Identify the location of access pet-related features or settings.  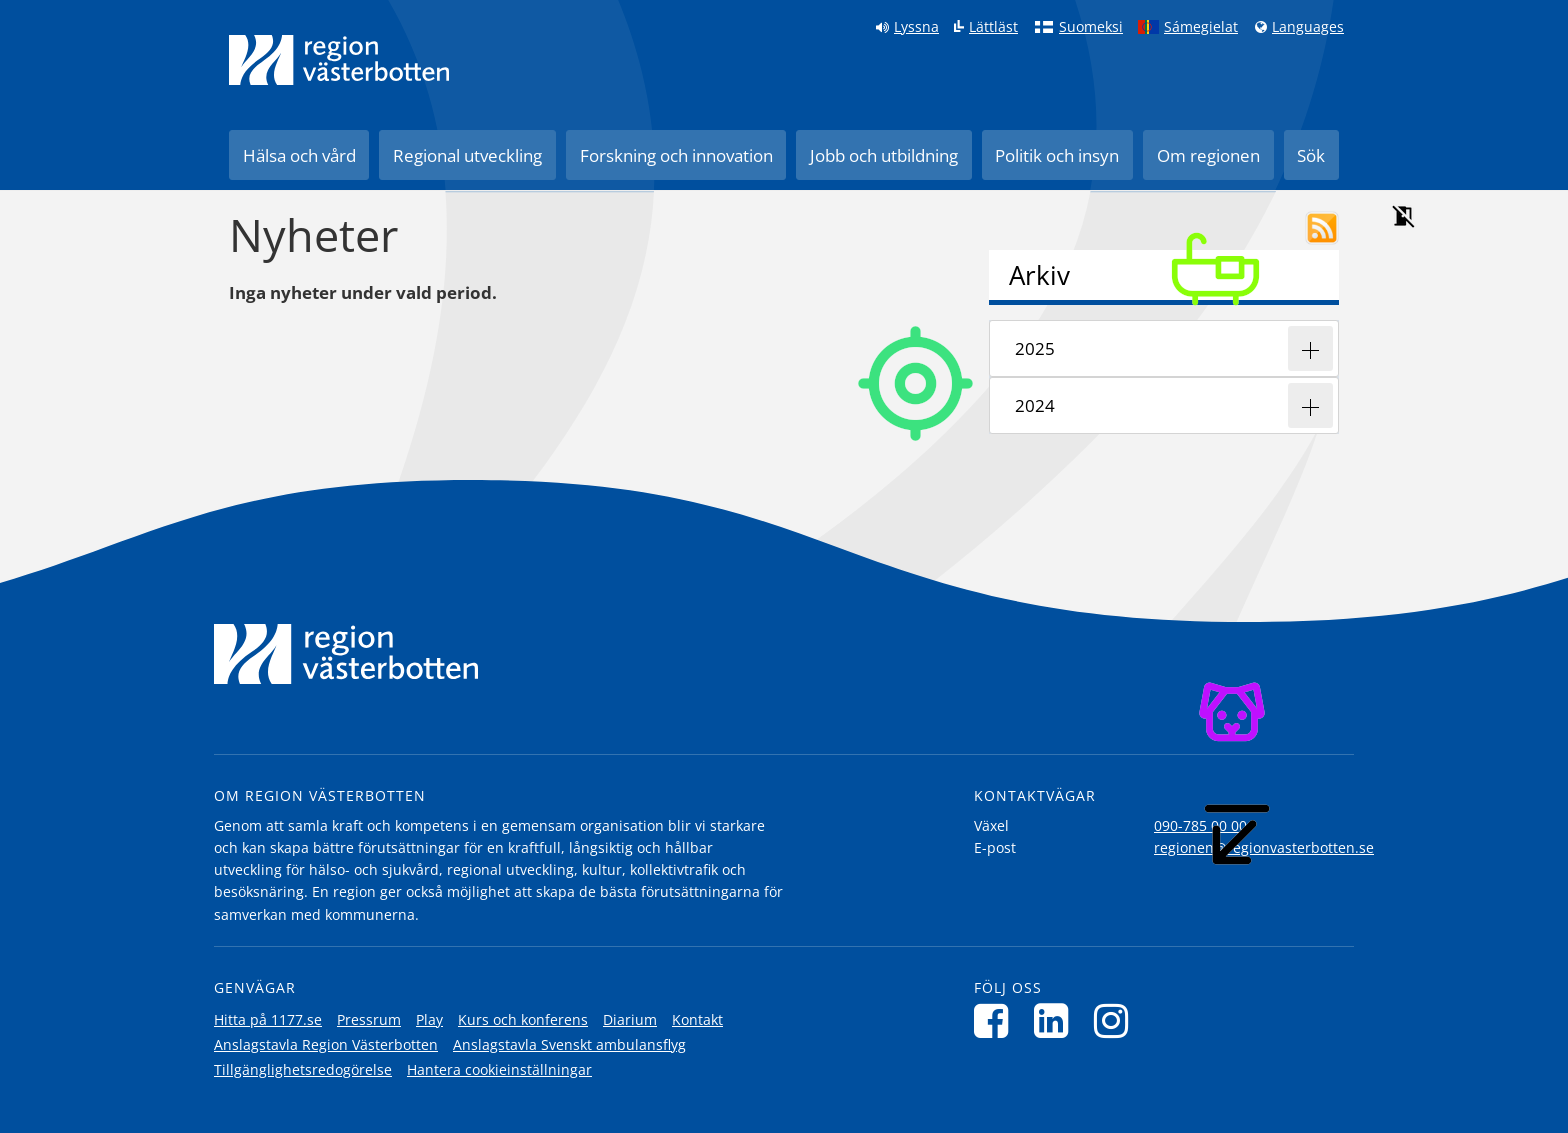
(1232, 713).